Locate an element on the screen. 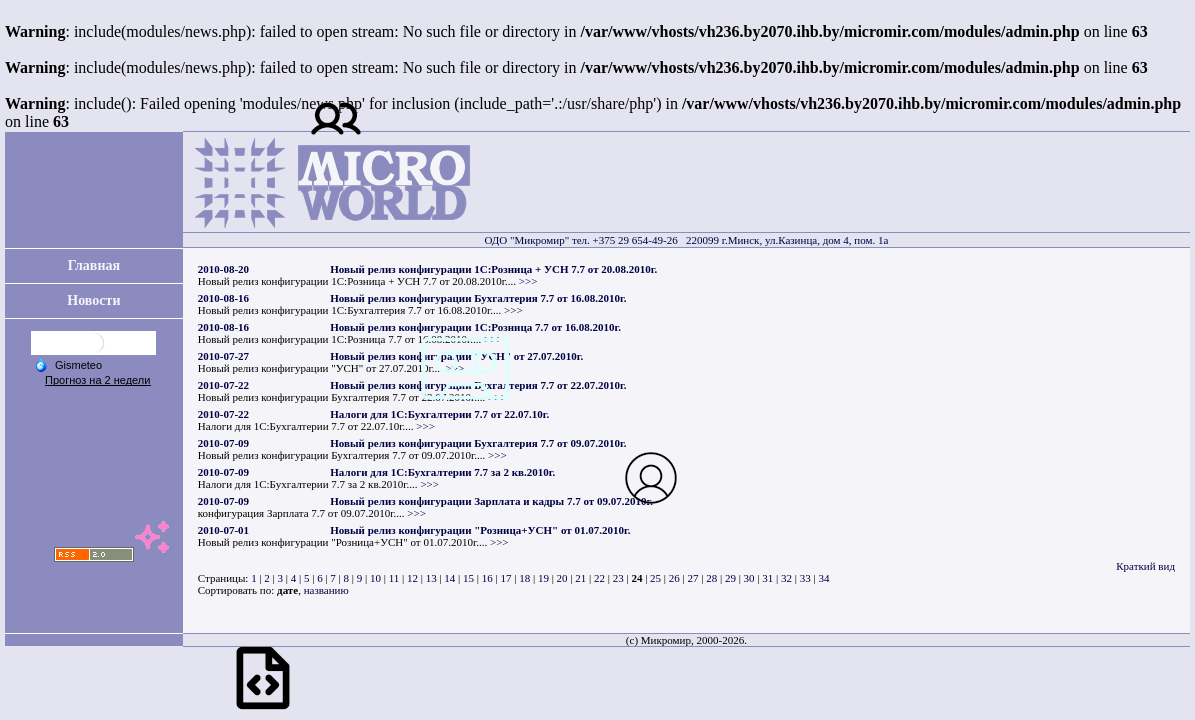 This screenshot has width=1195, height=720. view source code file is located at coordinates (263, 678).